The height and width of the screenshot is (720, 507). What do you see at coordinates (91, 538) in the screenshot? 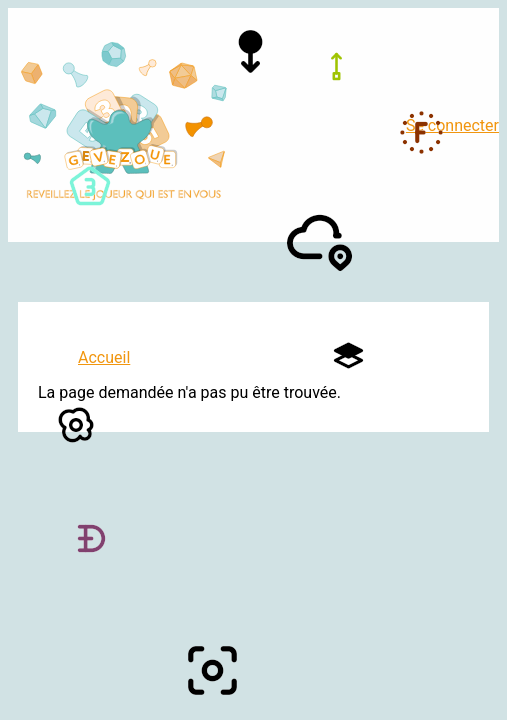
I see `view dogecoin balance or wallet` at bounding box center [91, 538].